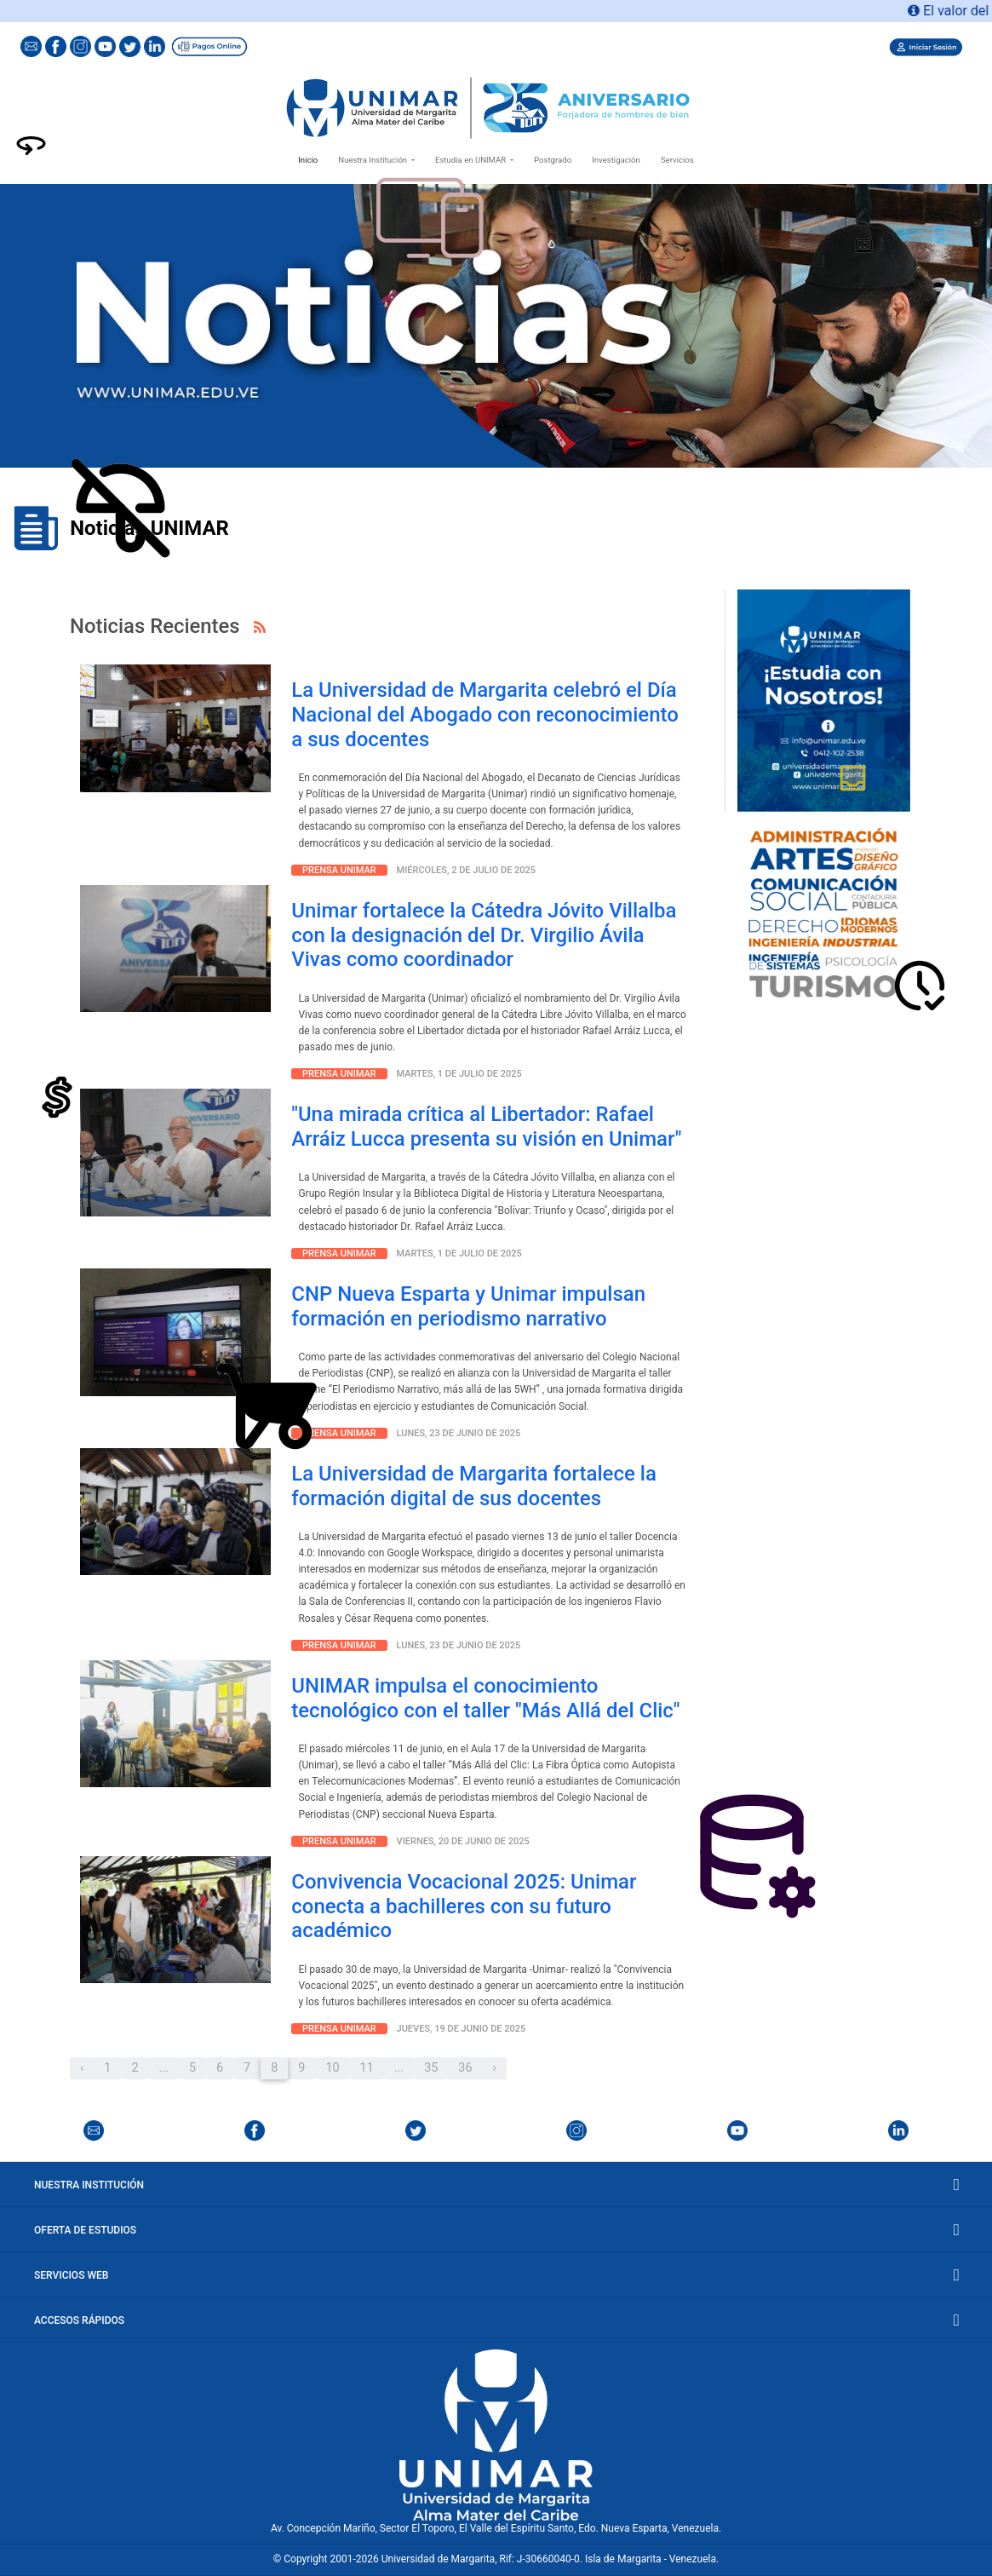 The image size is (992, 2576). I want to click on start sharing your screen, so click(863, 245).